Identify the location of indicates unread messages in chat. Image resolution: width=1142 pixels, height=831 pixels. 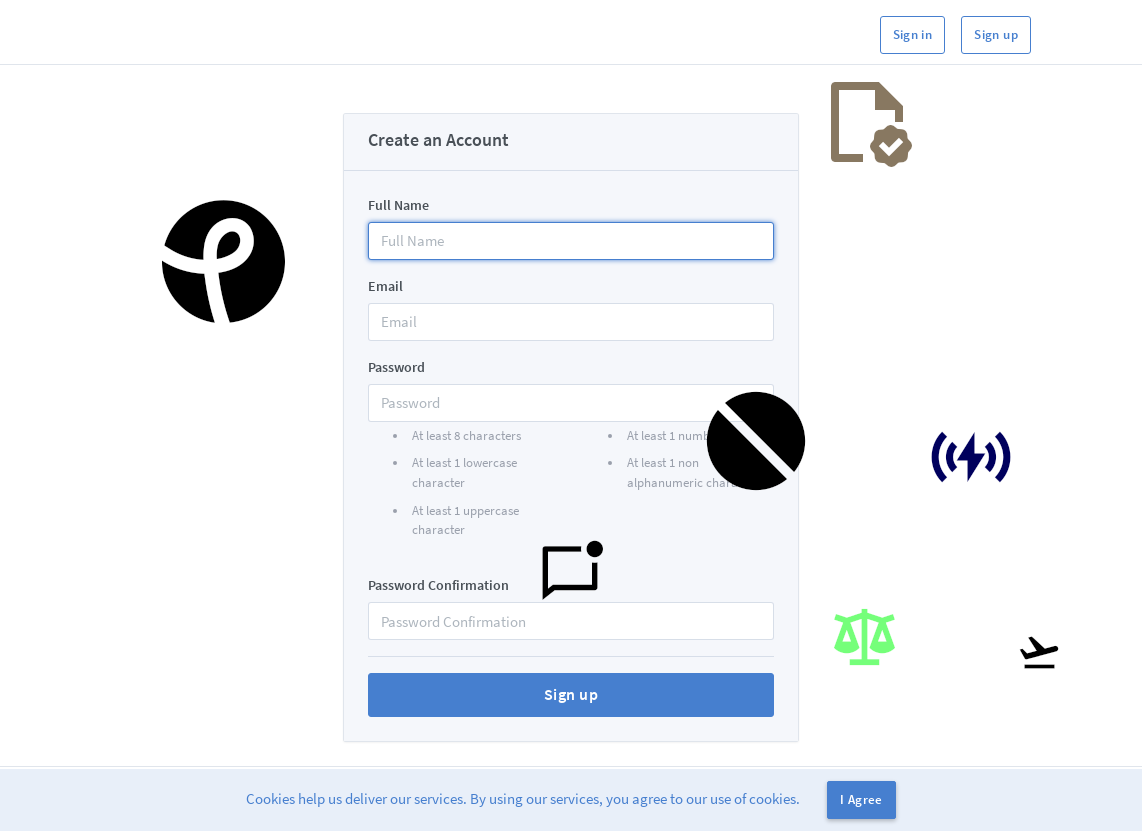
(570, 571).